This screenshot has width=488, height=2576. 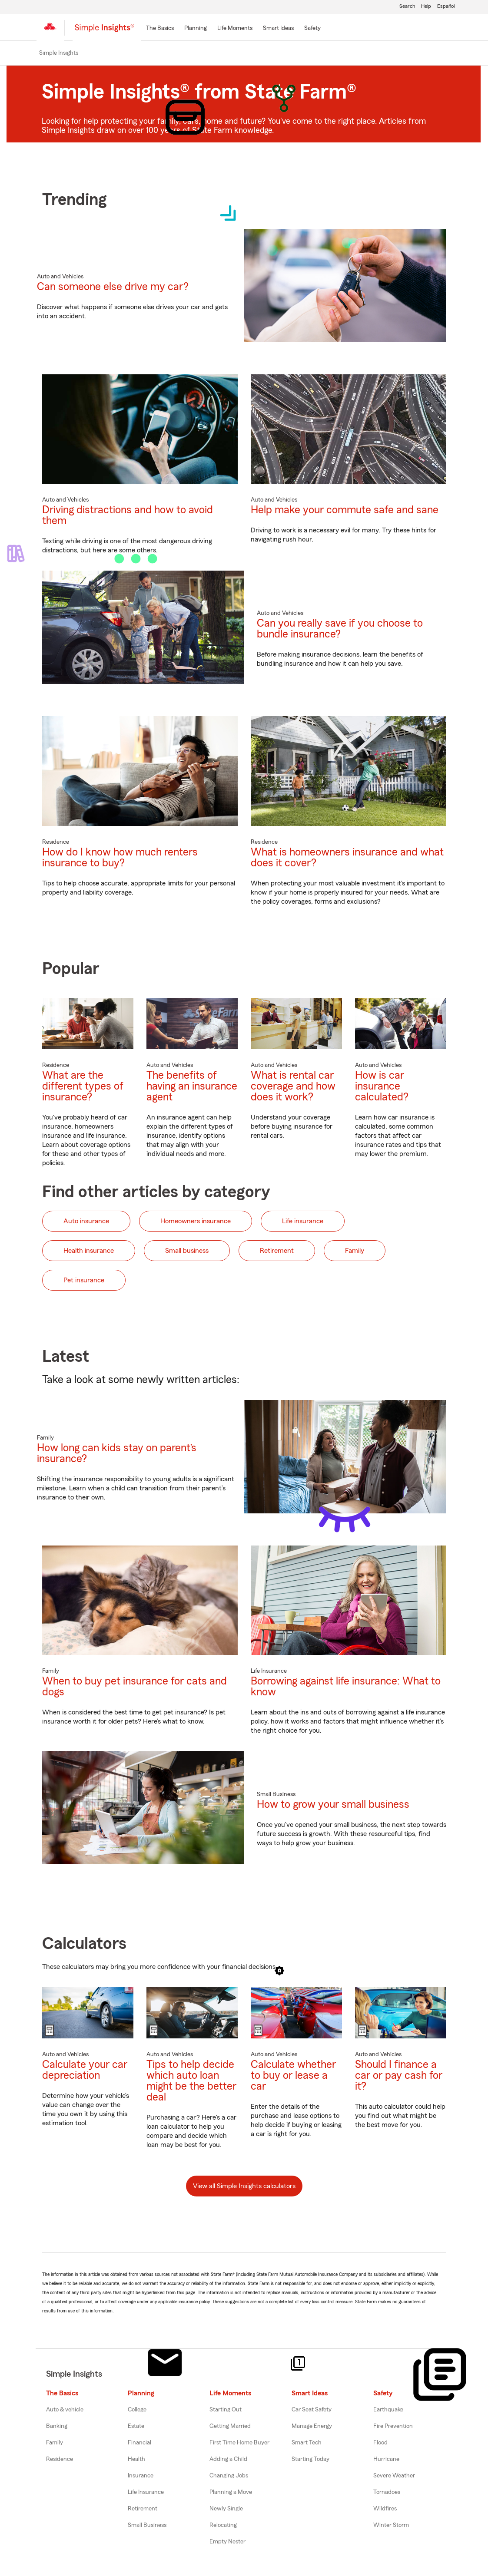 I want to click on fork a repository, so click(x=283, y=97).